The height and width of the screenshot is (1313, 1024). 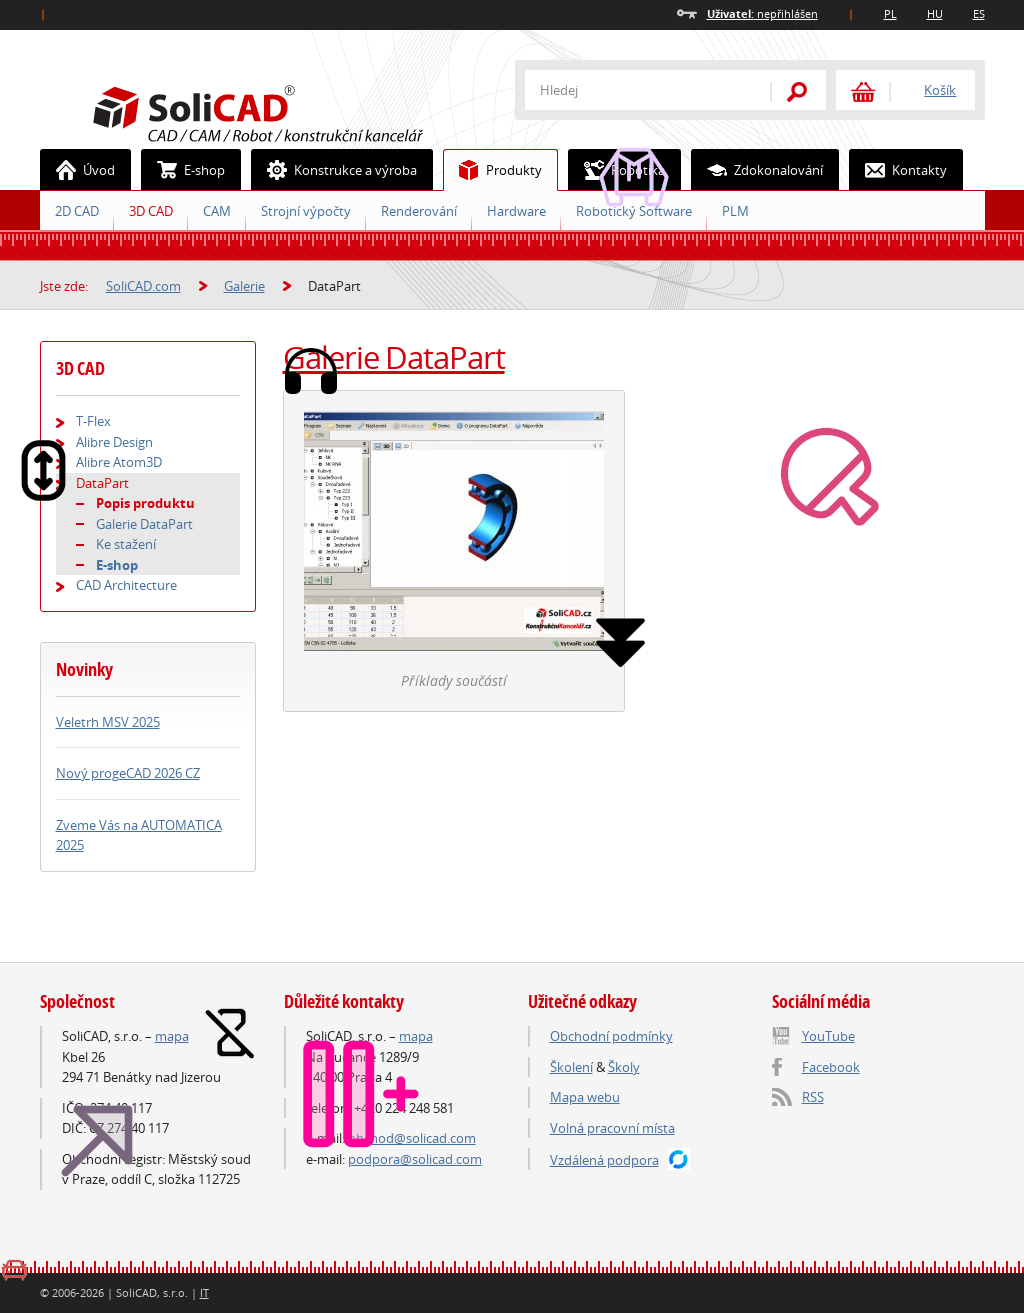 What do you see at coordinates (14, 1269) in the screenshot?
I see `access vehicle or car-related settings` at bounding box center [14, 1269].